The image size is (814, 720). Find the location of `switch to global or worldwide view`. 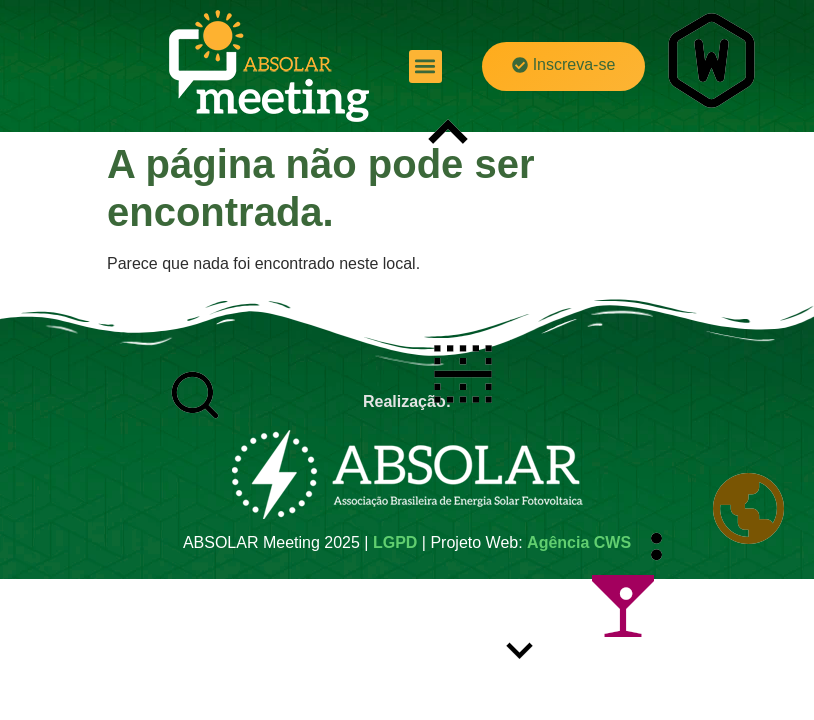

switch to global or worldwide view is located at coordinates (748, 508).